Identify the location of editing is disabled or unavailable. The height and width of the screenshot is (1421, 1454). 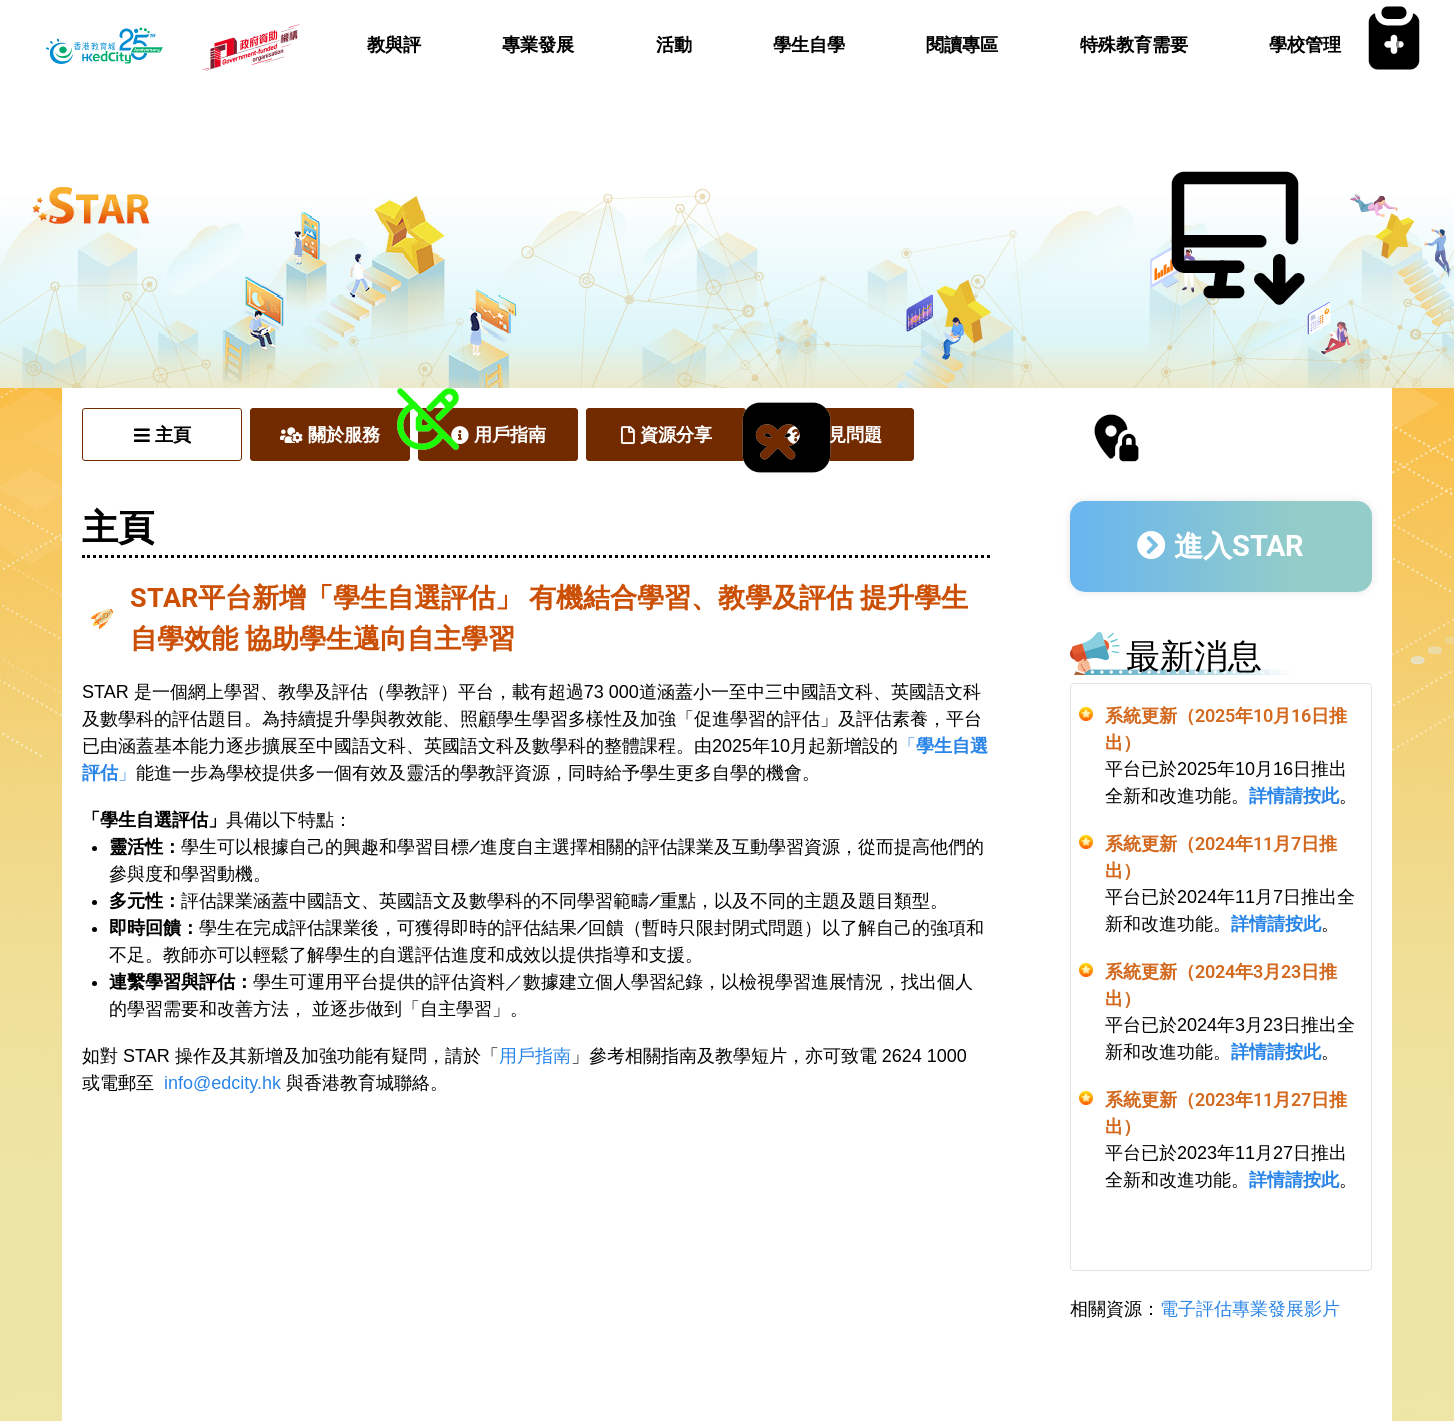
(428, 419).